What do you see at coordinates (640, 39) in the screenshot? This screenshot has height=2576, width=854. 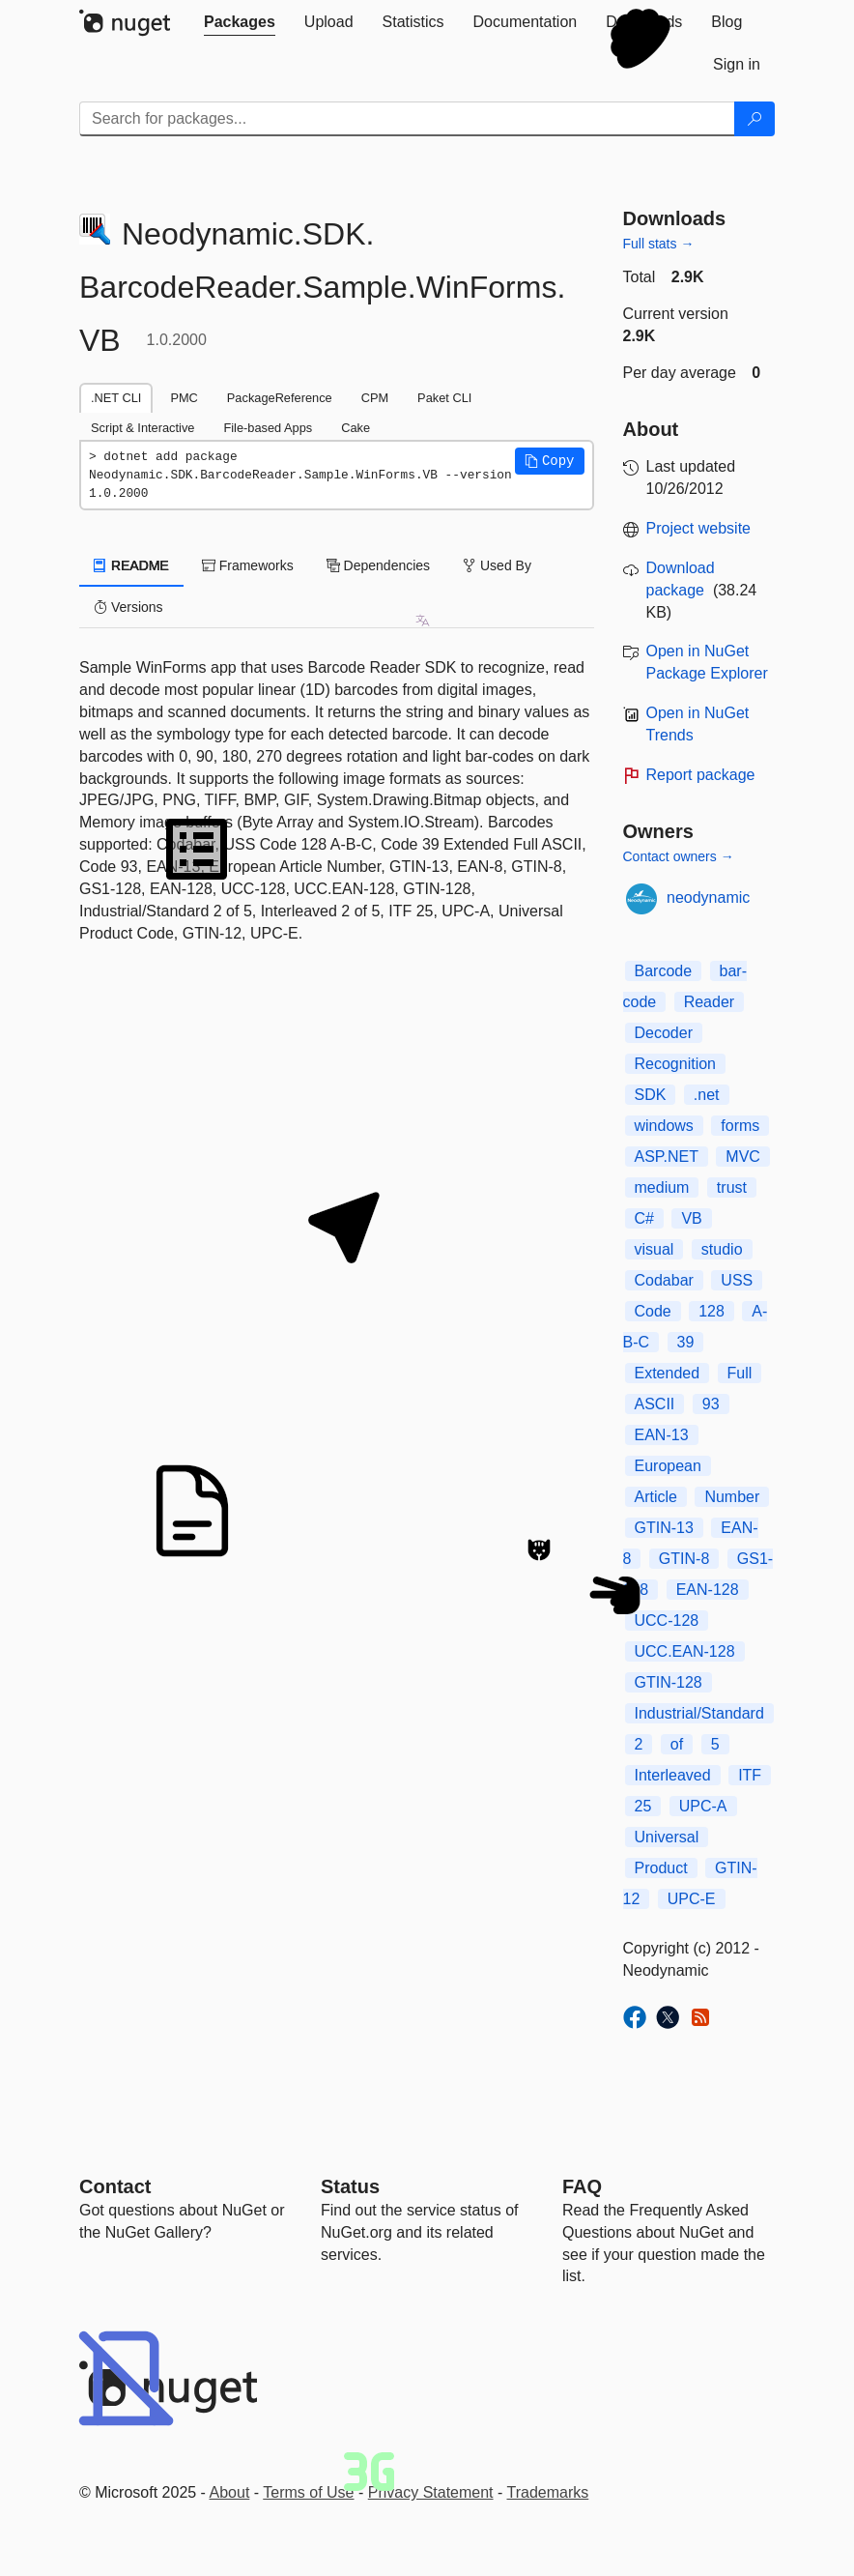 I see `browse asian cuisine or dumpling restaurants` at bounding box center [640, 39].